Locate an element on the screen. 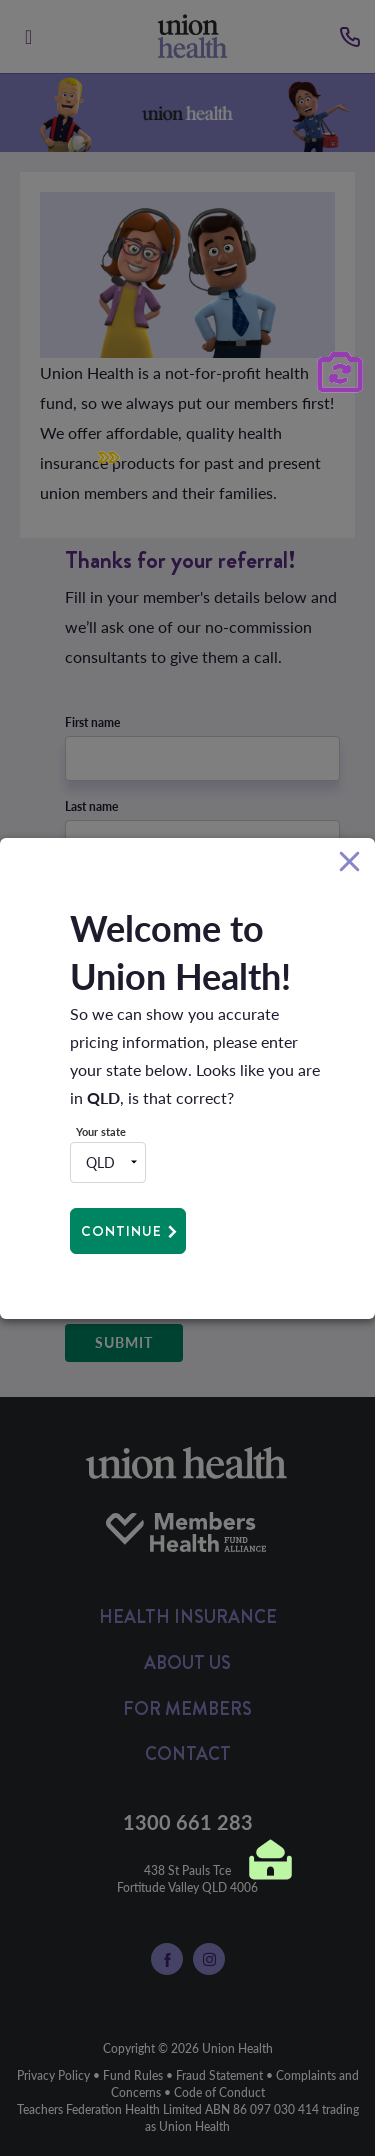 This screenshot has width=375, height=2156. switch between front and rear camera is located at coordinates (340, 373).